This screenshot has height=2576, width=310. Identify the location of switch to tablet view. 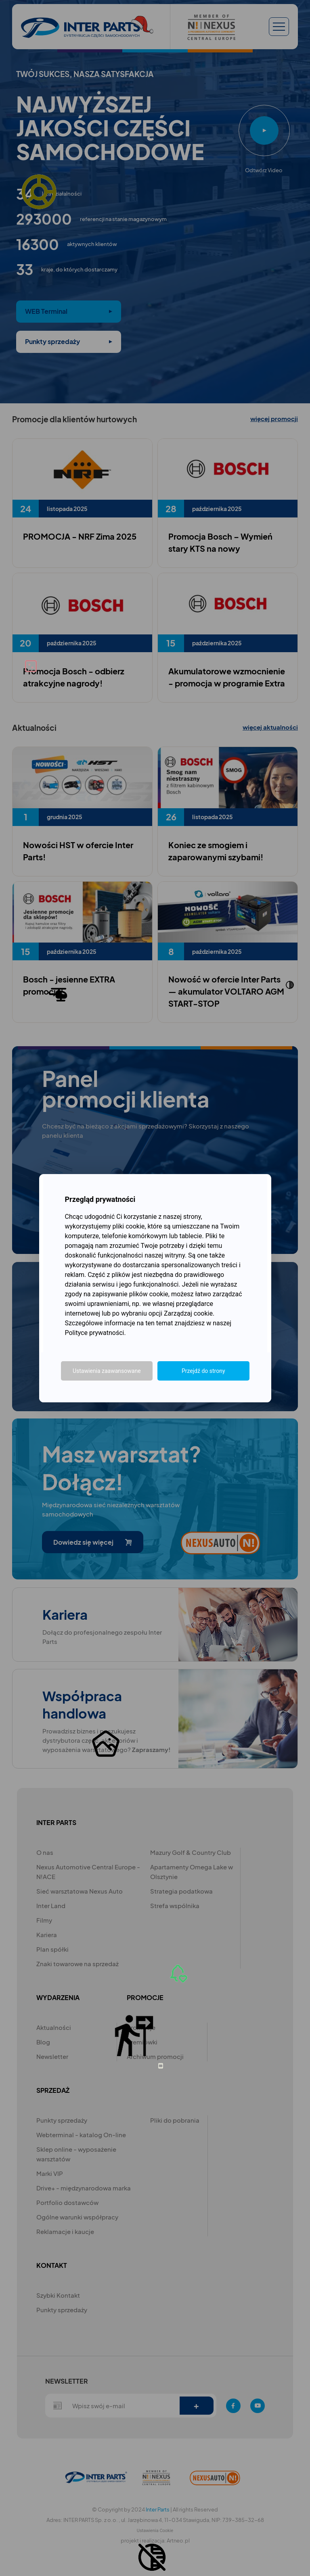
(161, 2066).